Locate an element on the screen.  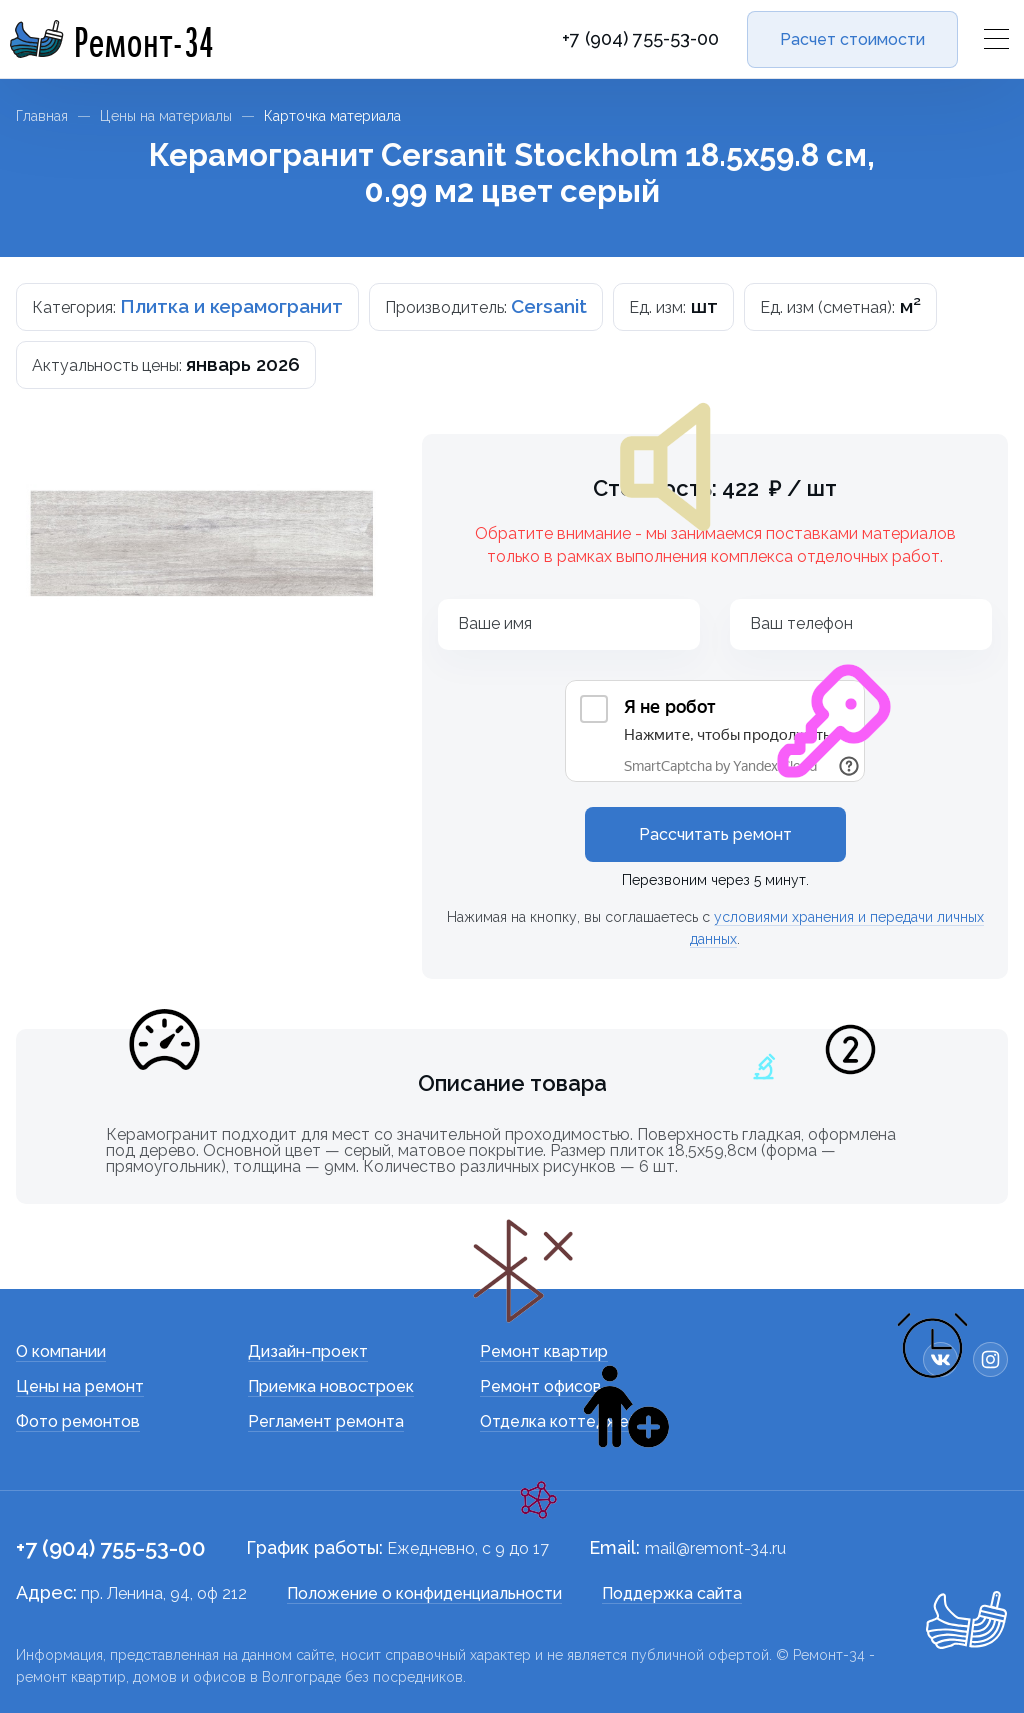
indicates step two in a multi-step process is located at coordinates (850, 1049).